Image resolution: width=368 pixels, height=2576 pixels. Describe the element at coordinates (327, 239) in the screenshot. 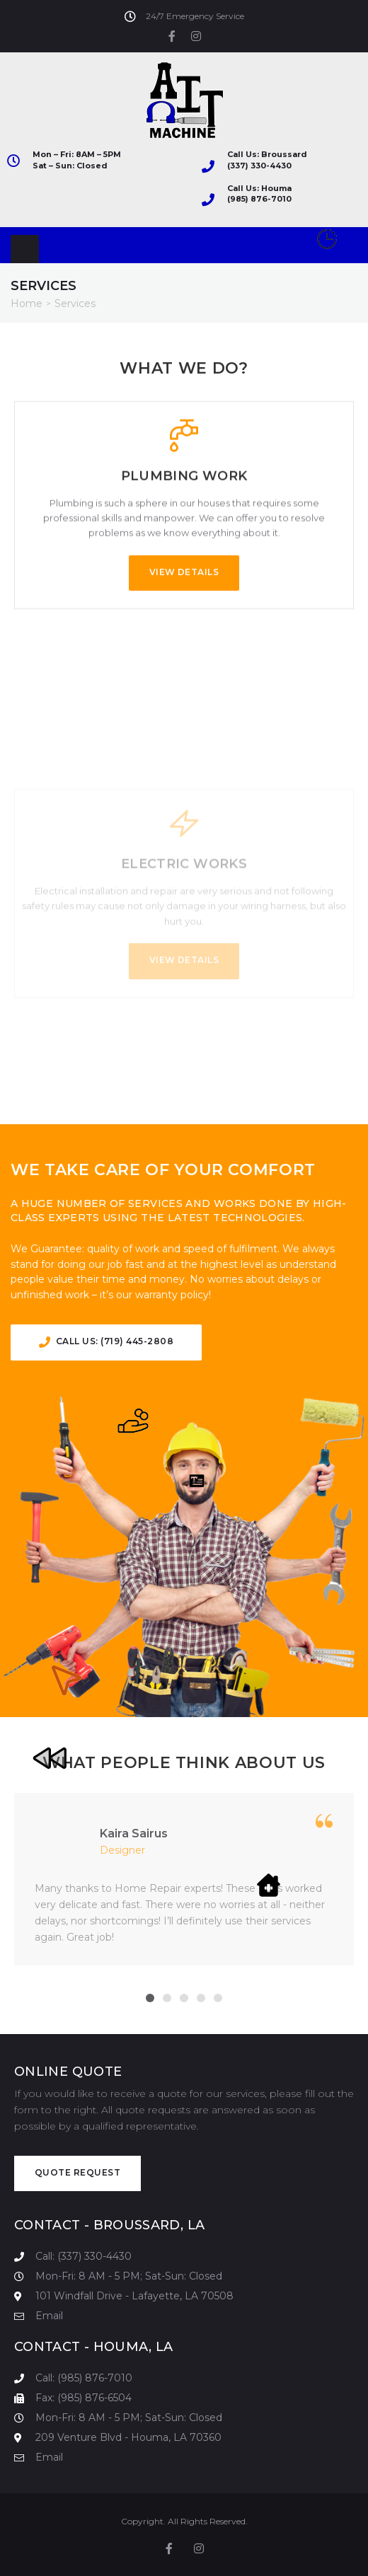

I see `view countdown timer` at that location.